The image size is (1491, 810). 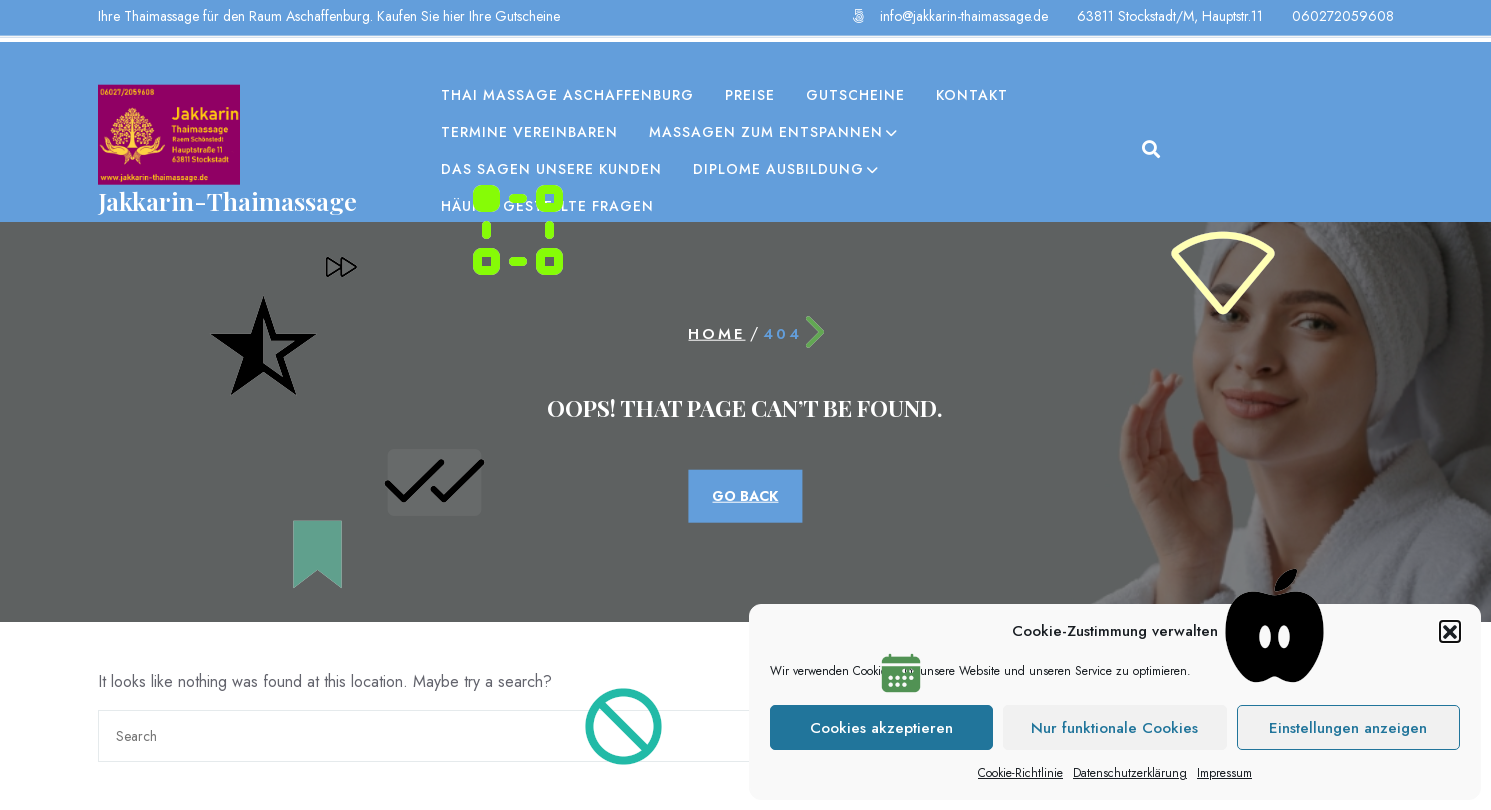 What do you see at coordinates (317, 554) in the screenshot?
I see `save this item for later` at bounding box center [317, 554].